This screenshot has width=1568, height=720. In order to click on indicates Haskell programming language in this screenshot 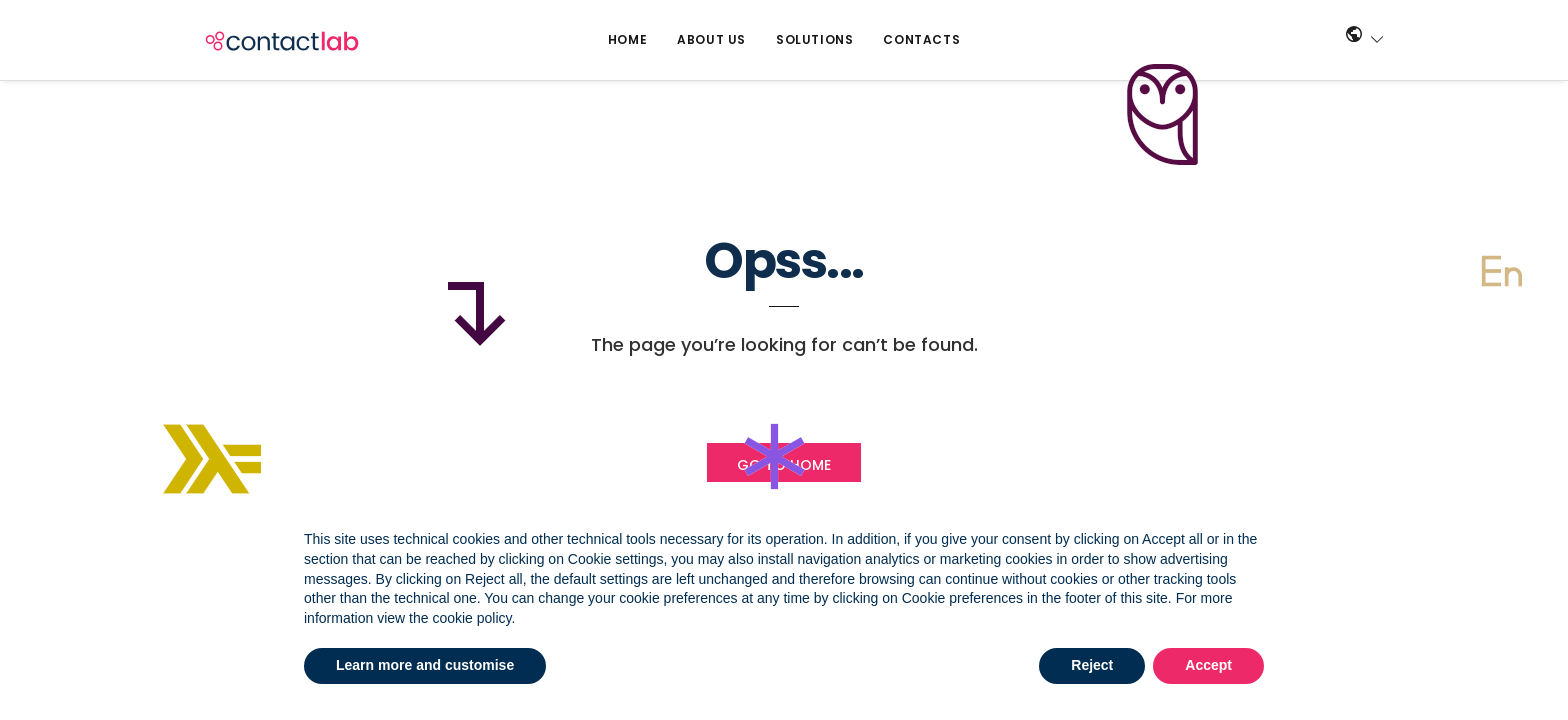, I will do `click(212, 459)`.